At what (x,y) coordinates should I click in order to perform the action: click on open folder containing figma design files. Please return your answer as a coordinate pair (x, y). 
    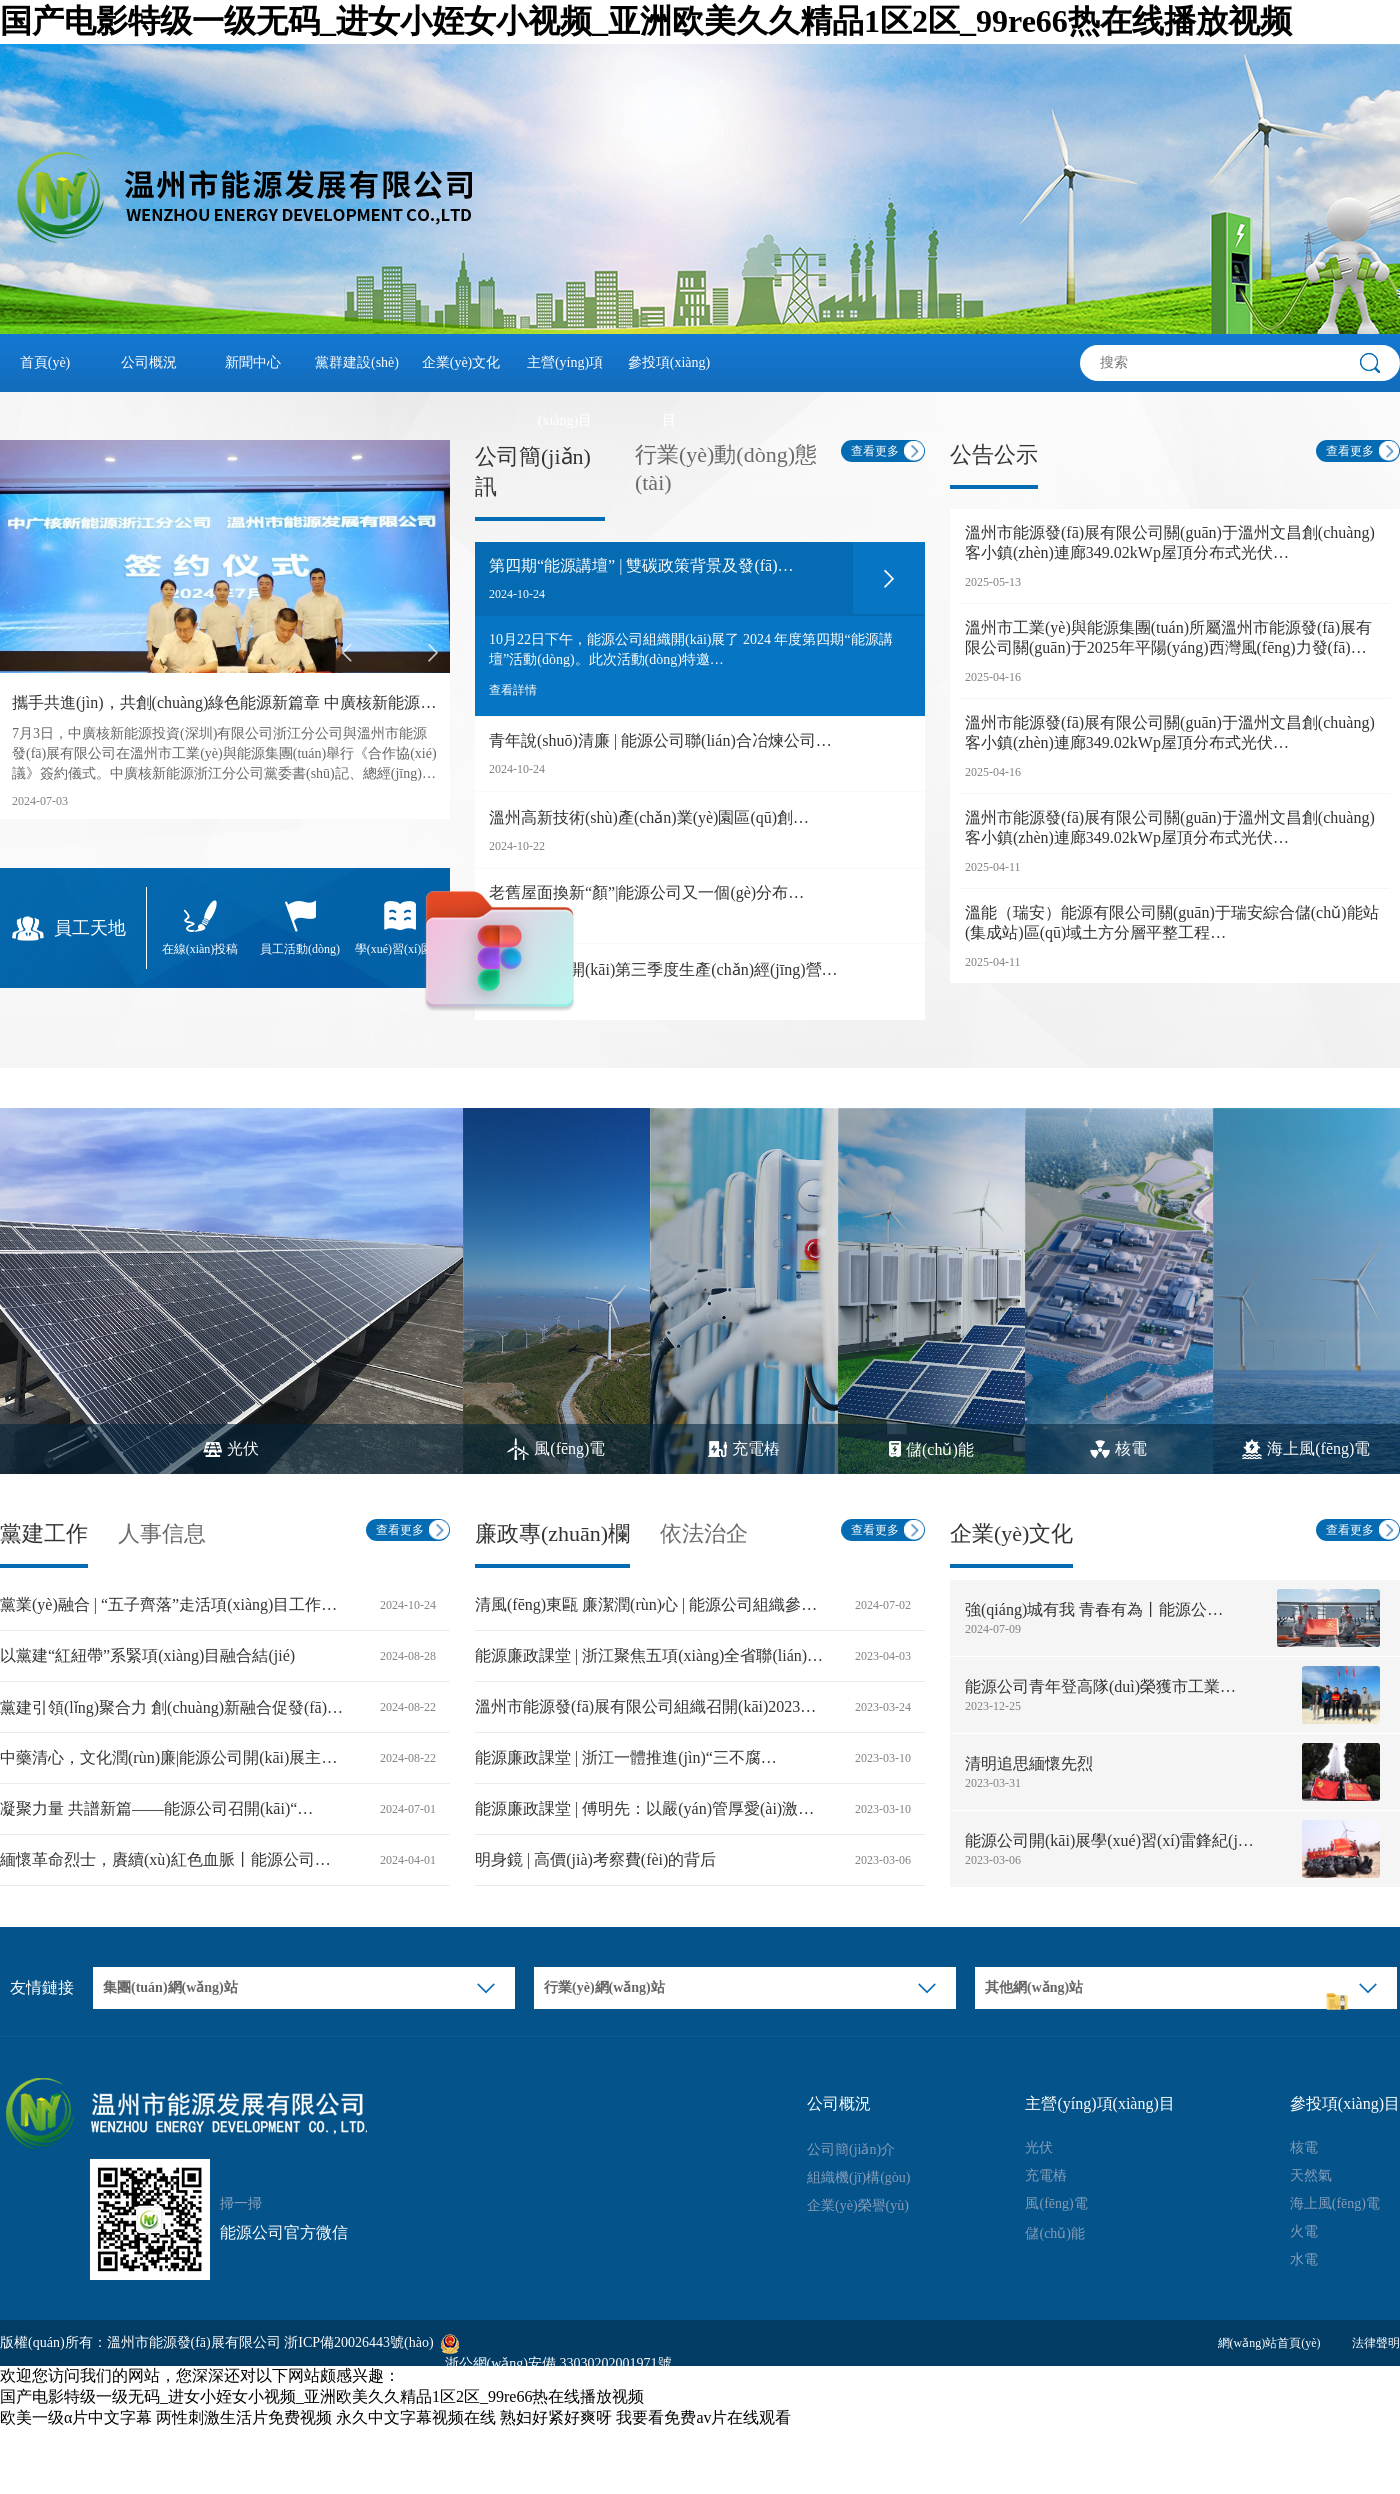
    Looking at the image, I should click on (499, 953).